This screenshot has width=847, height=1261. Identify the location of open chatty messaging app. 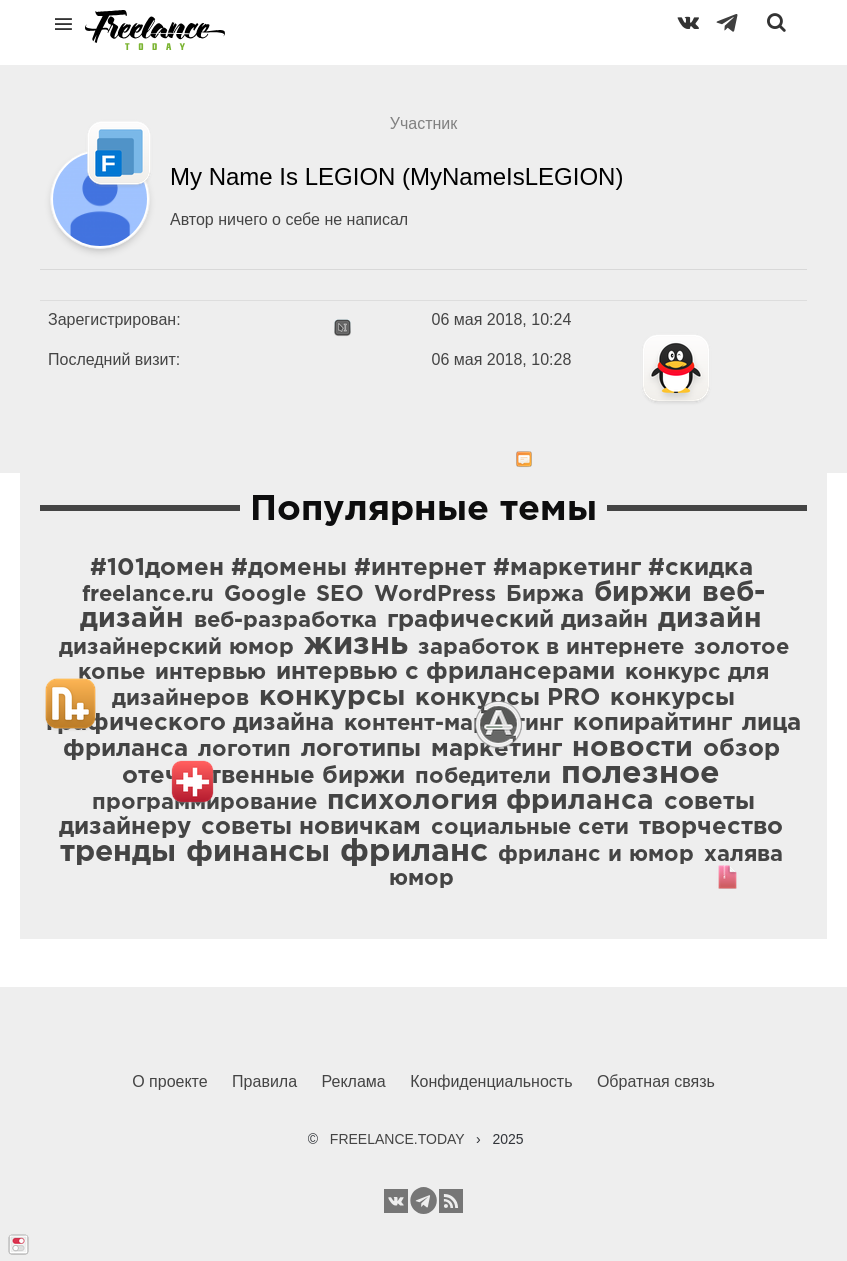
(524, 459).